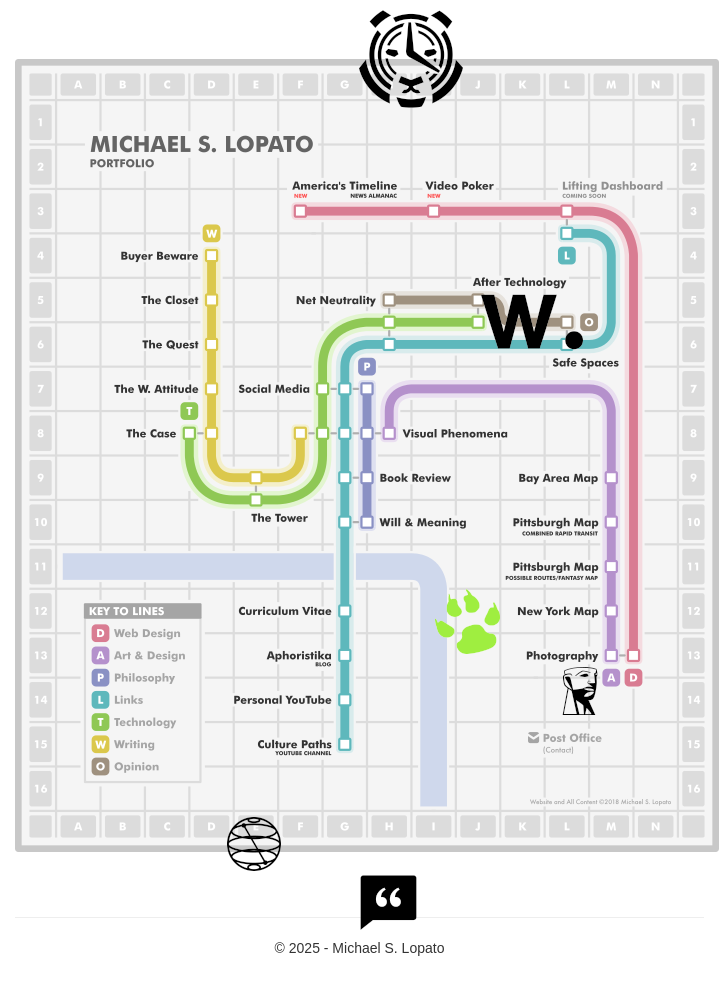 Image resolution: width=719 pixels, height=988 pixels. I want to click on timescale database branding or product link, so click(411, 59).